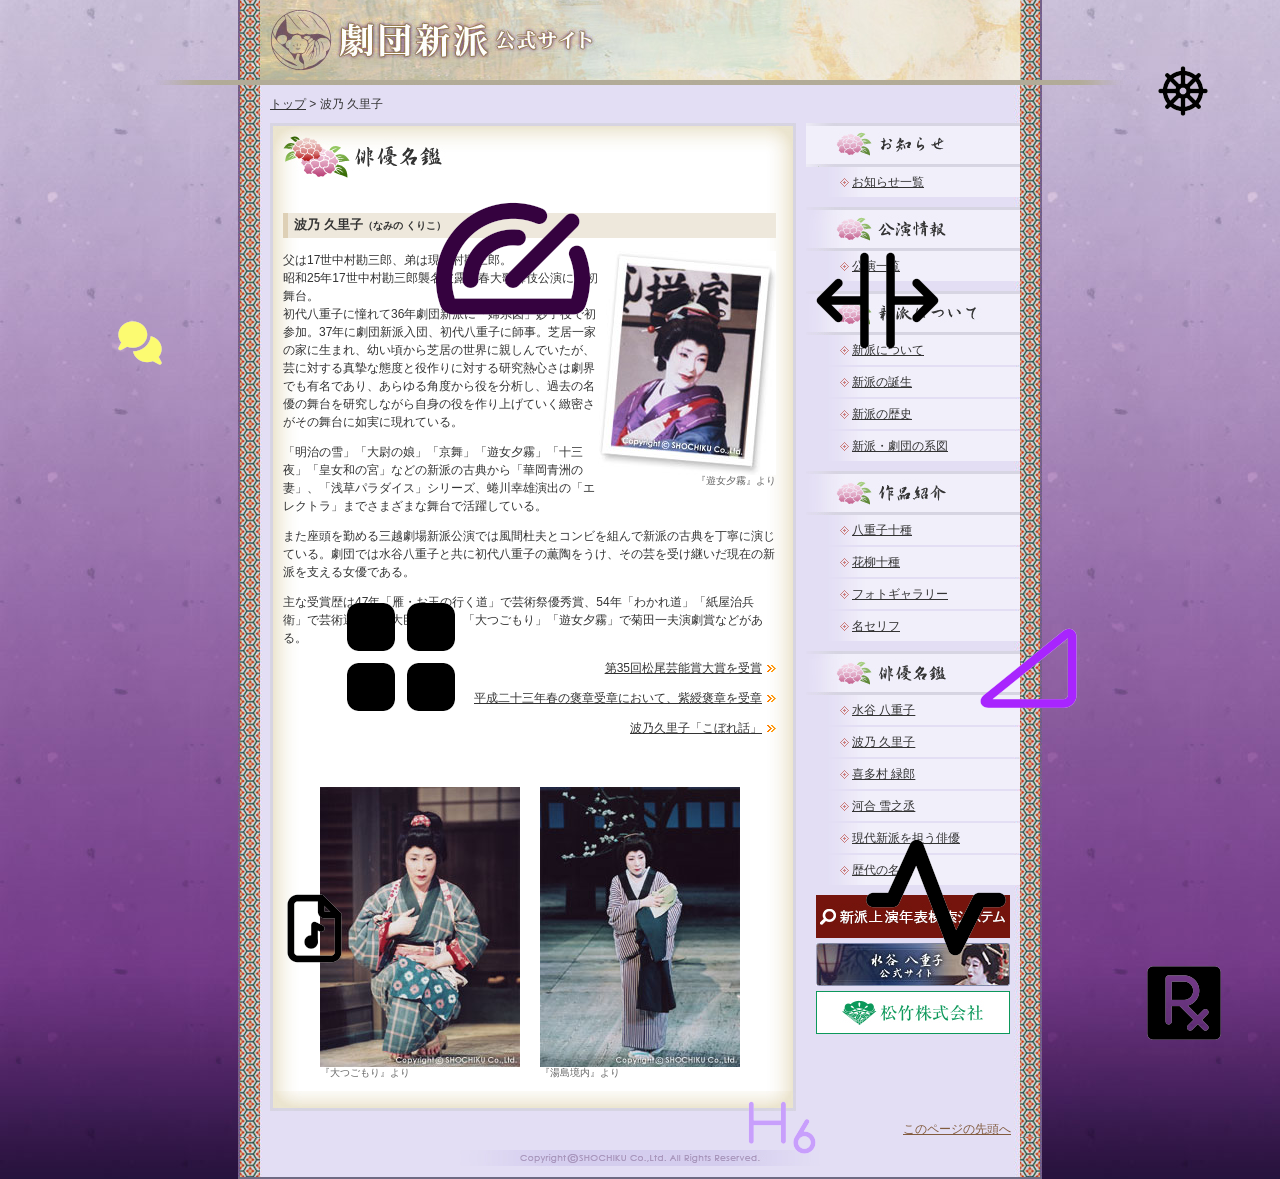 Image resolution: width=1280 pixels, height=1179 pixels. I want to click on view performance or speed metrics, so click(513, 264).